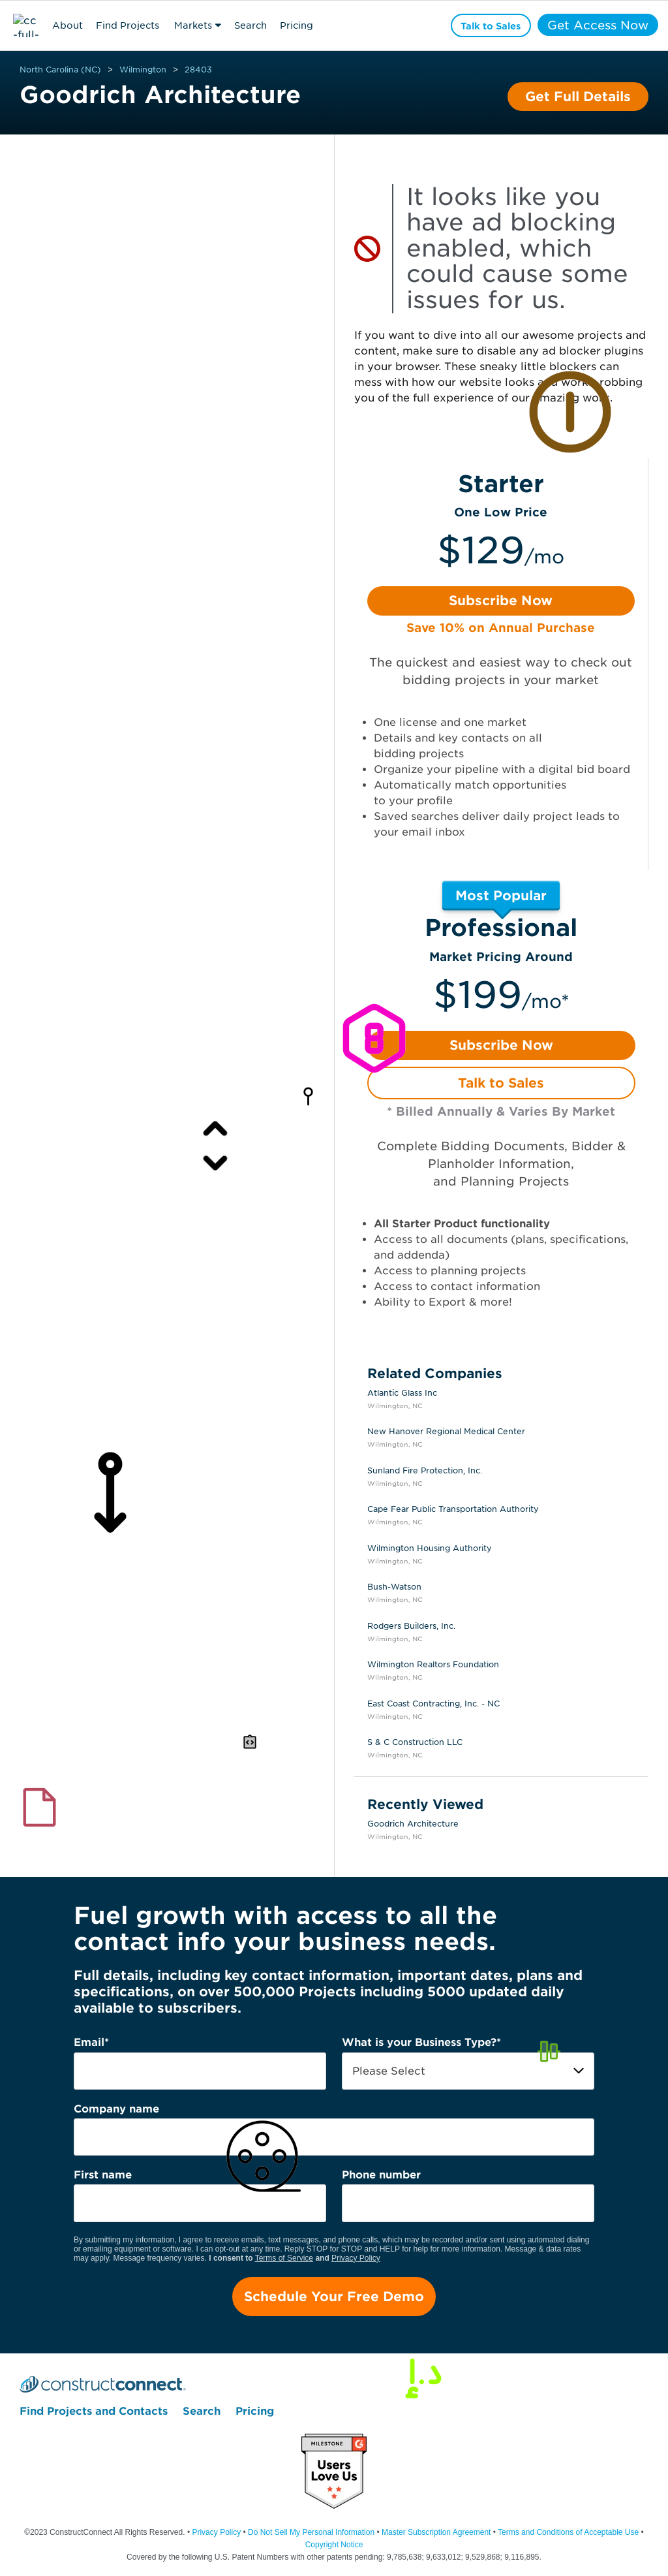 This screenshot has width=668, height=2576. Describe the element at coordinates (262, 2156) in the screenshot. I see `access video or movie library` at that location.